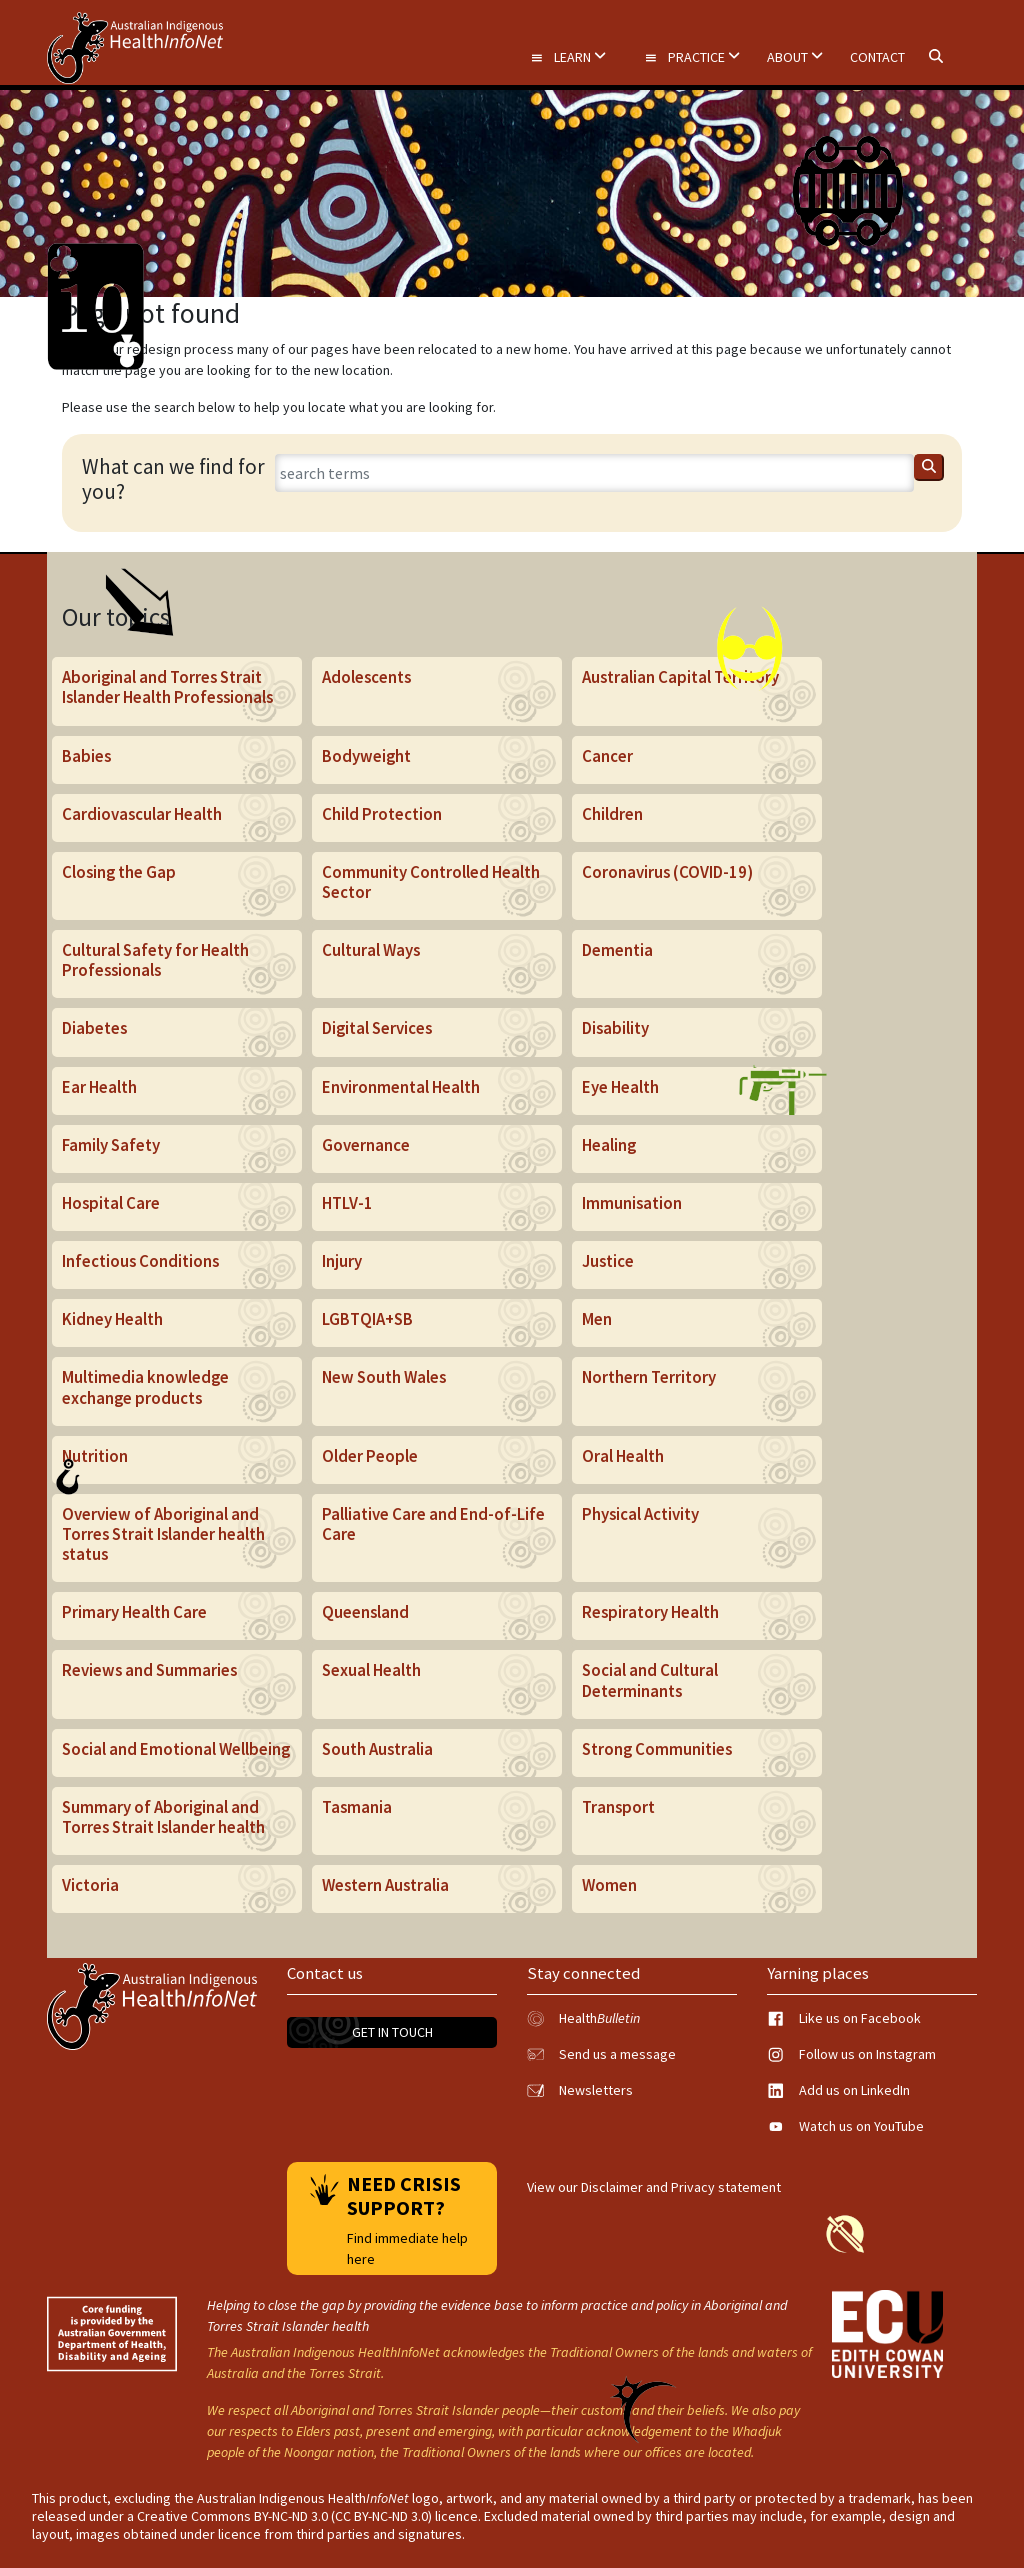 The image size is (1024, 2568). I want to click on fishing or hook-related game mechanic, so click(68, 1477).